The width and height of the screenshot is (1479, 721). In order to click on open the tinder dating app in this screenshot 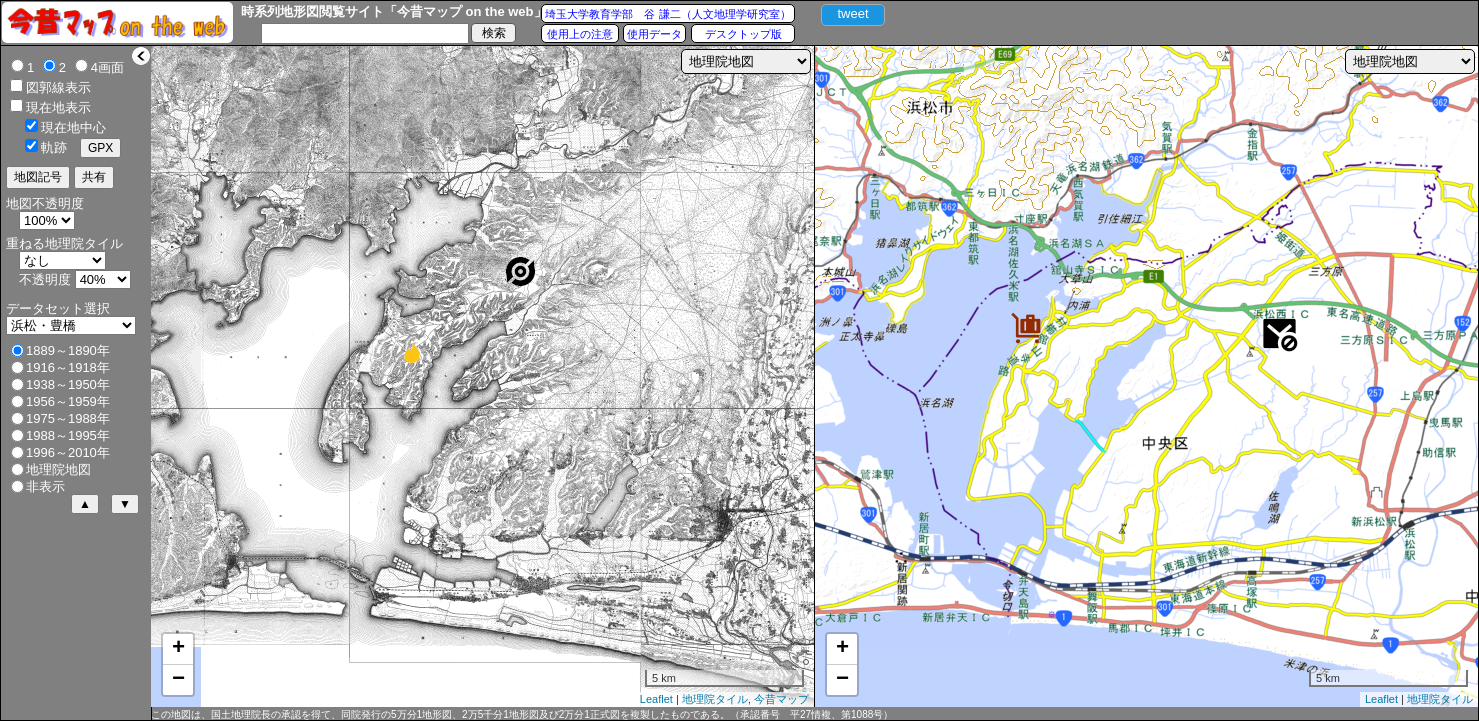, I will do `click(412, 353)`.